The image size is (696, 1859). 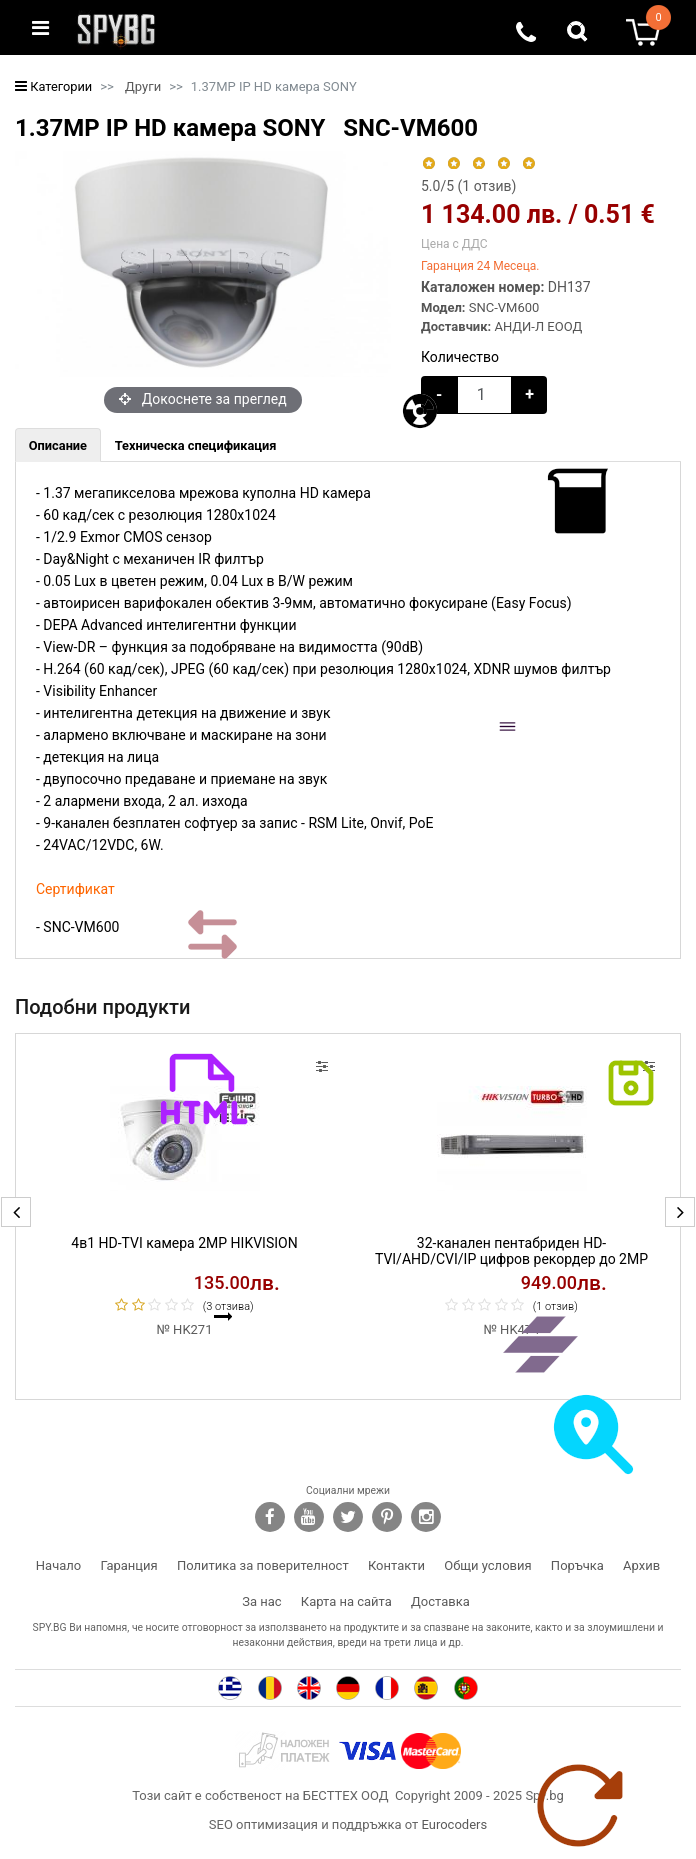 I want to click on stencil framework logo, so click(x=540, y=1344).